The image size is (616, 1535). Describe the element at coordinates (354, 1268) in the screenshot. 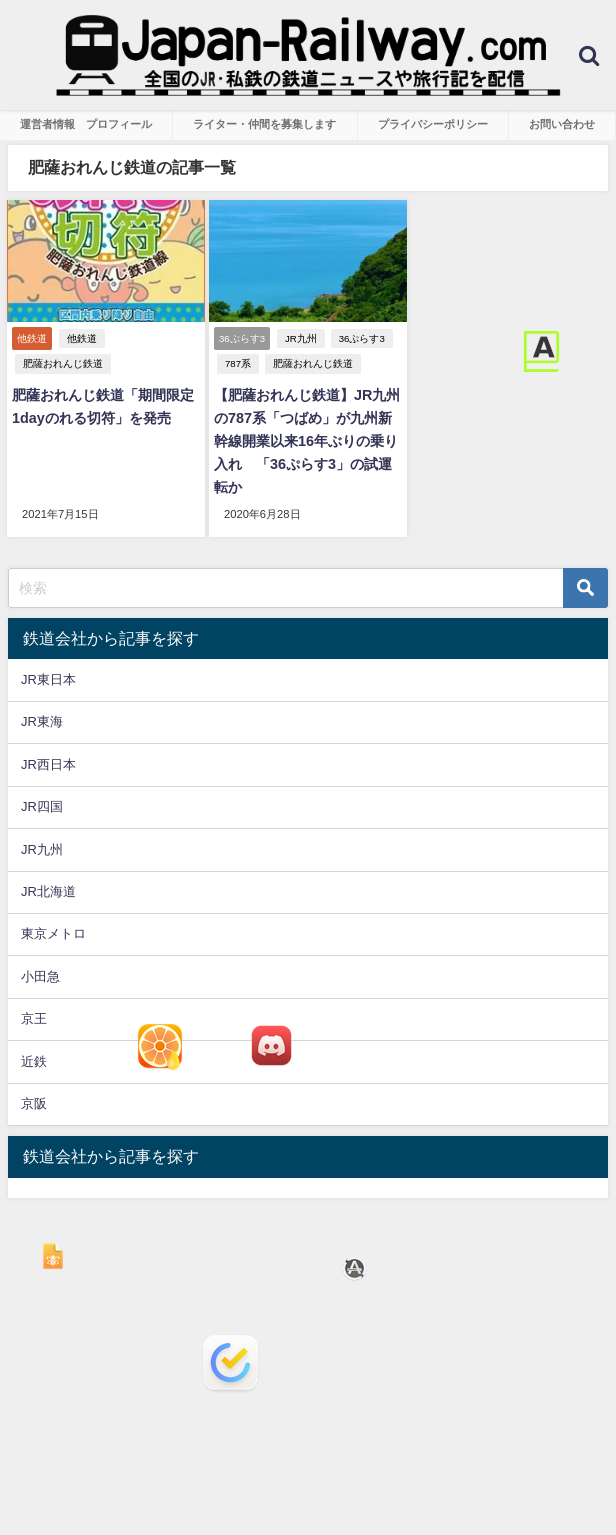

I see `open the software update manager` at that location.